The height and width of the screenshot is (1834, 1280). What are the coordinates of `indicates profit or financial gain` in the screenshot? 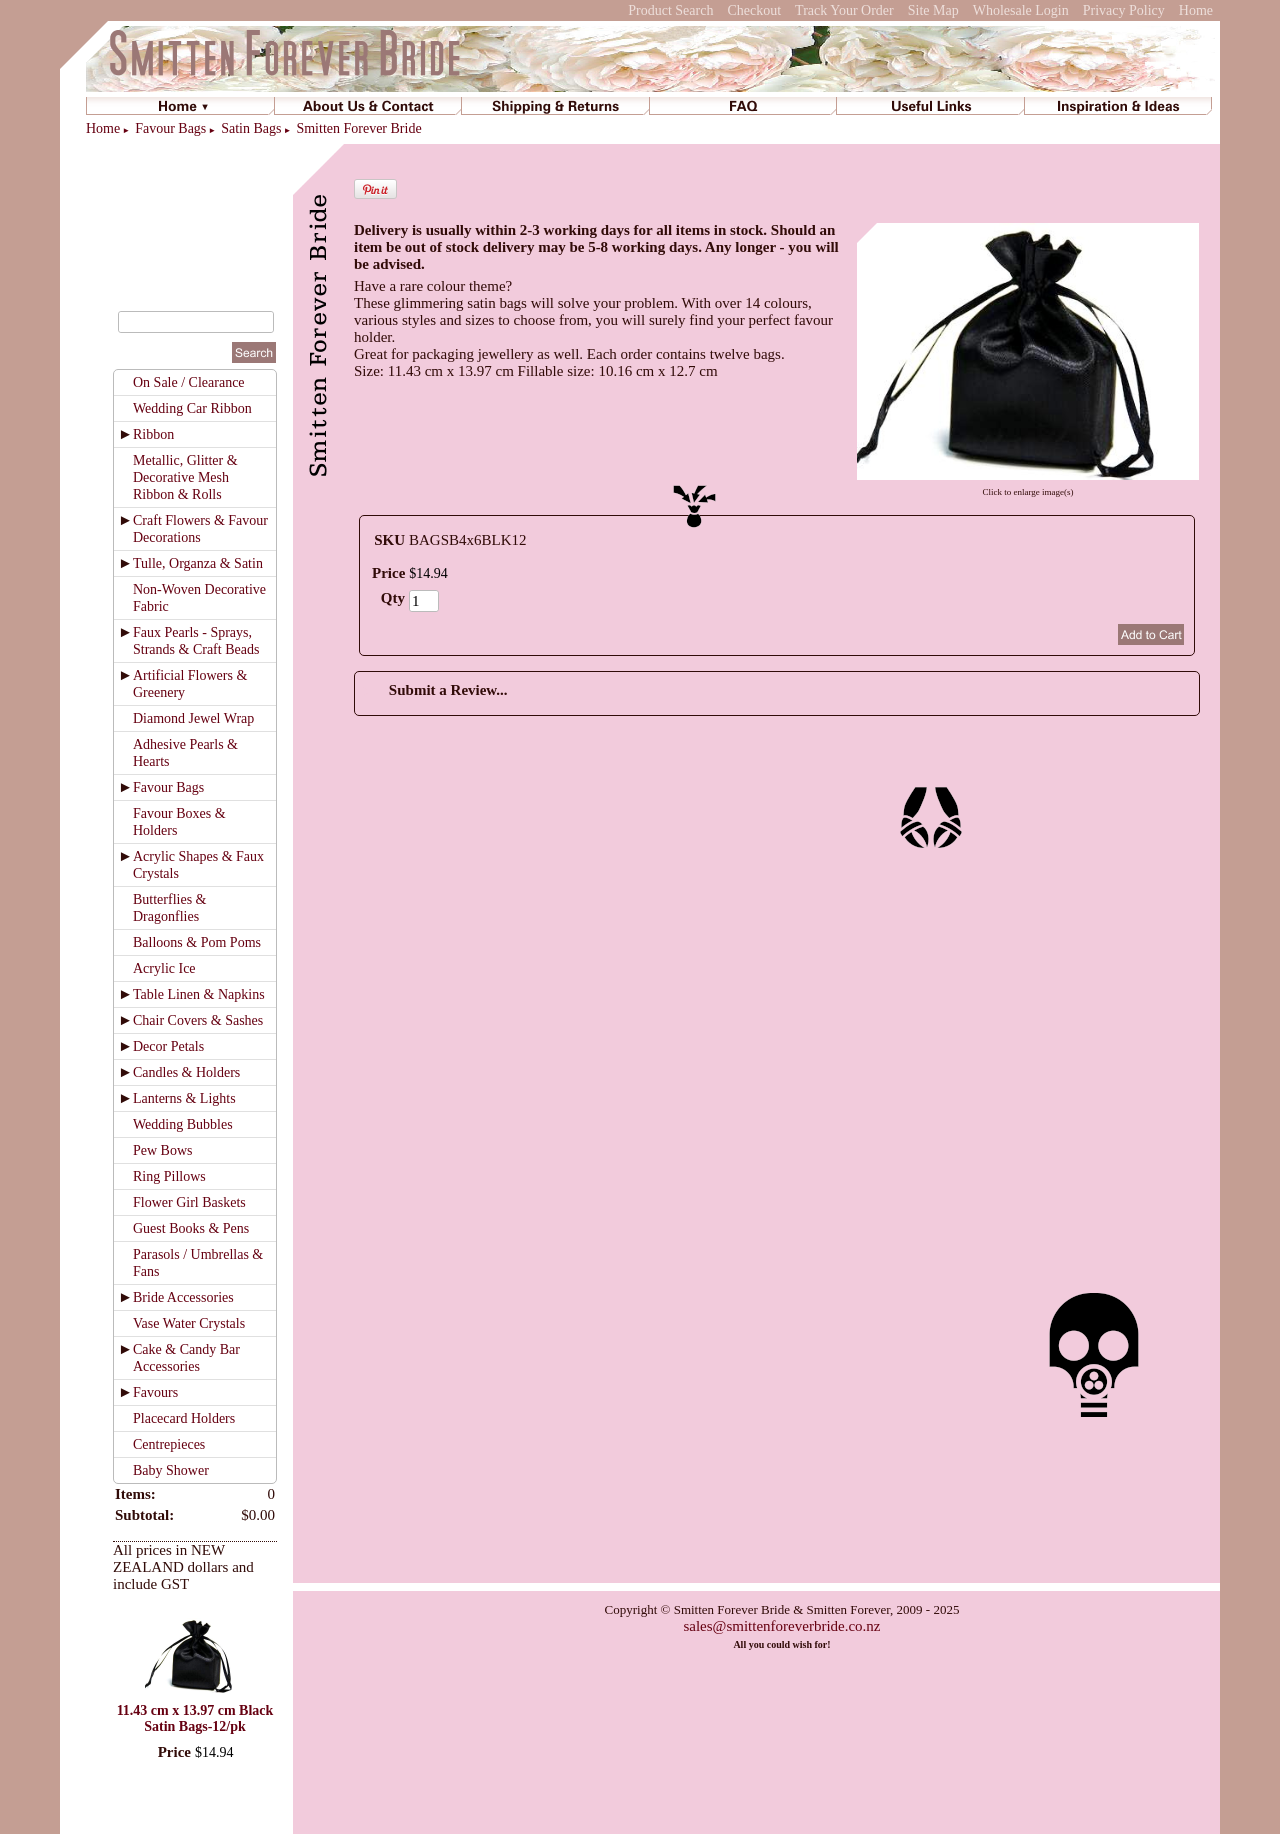 It's located at (694, 506).